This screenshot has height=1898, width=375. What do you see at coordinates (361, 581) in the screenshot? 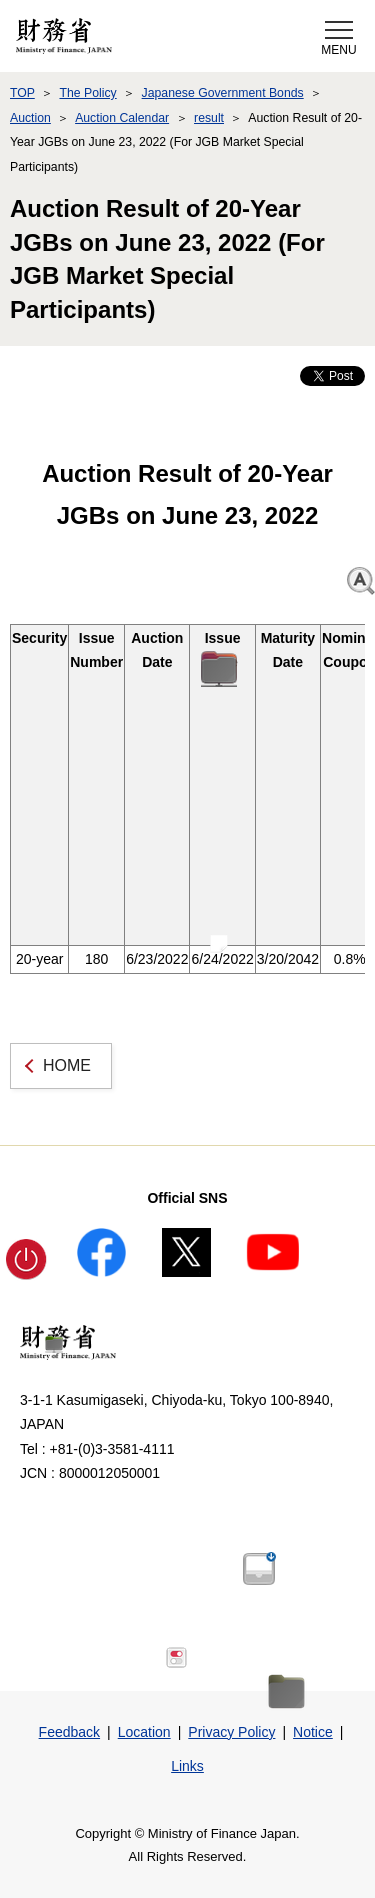
I see `search for text or find on page` at bounding box center [361, 581].